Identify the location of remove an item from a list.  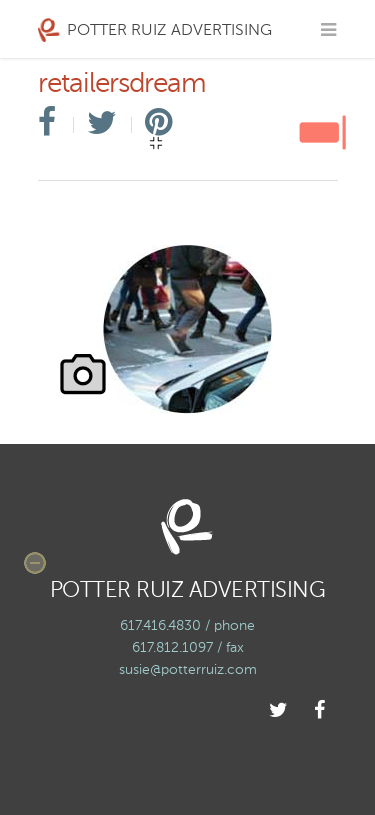
(35, 563).